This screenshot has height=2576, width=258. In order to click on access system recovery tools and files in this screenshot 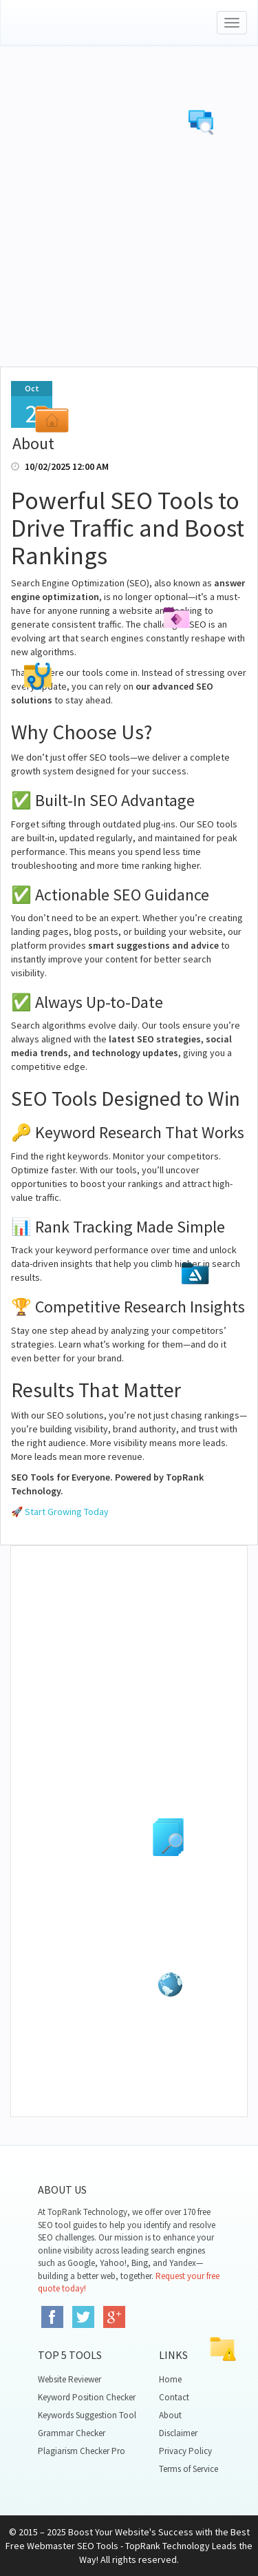, I will do `click(38, 677)`.